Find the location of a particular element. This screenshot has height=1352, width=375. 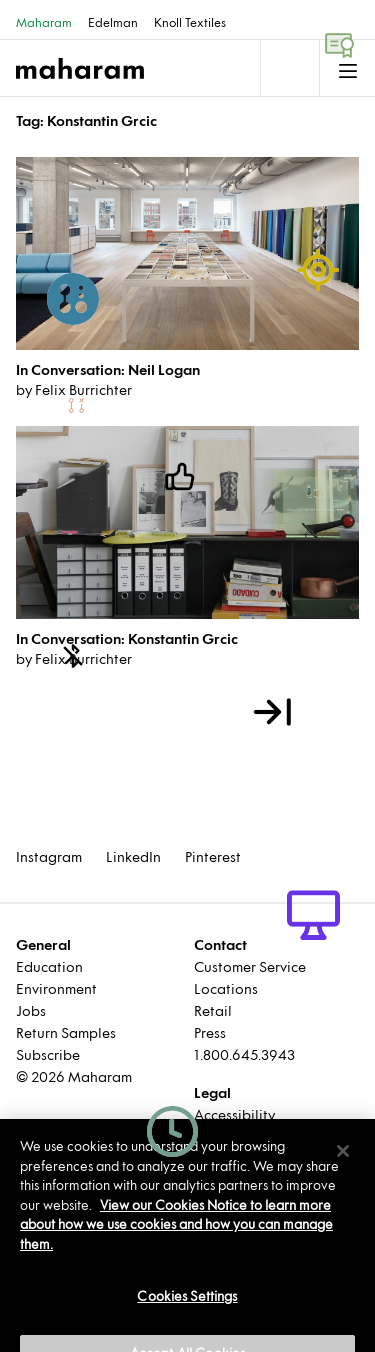

indicates a draft pull request in your activity feed is located at coordinates (73, 299).